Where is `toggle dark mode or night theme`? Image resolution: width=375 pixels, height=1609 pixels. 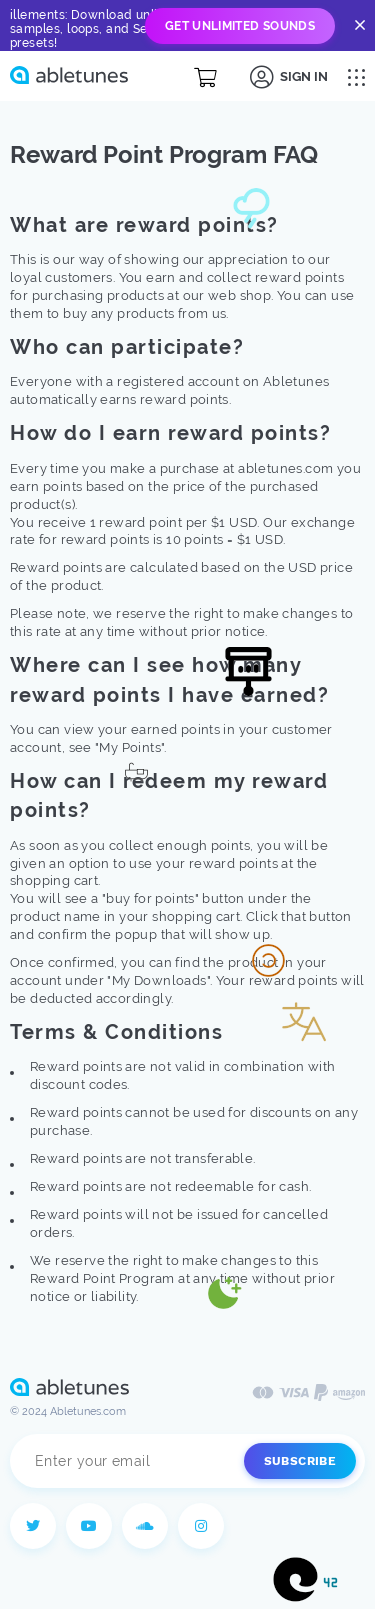 toggle dark mode or night theme is located at coordinates (223, 1293).